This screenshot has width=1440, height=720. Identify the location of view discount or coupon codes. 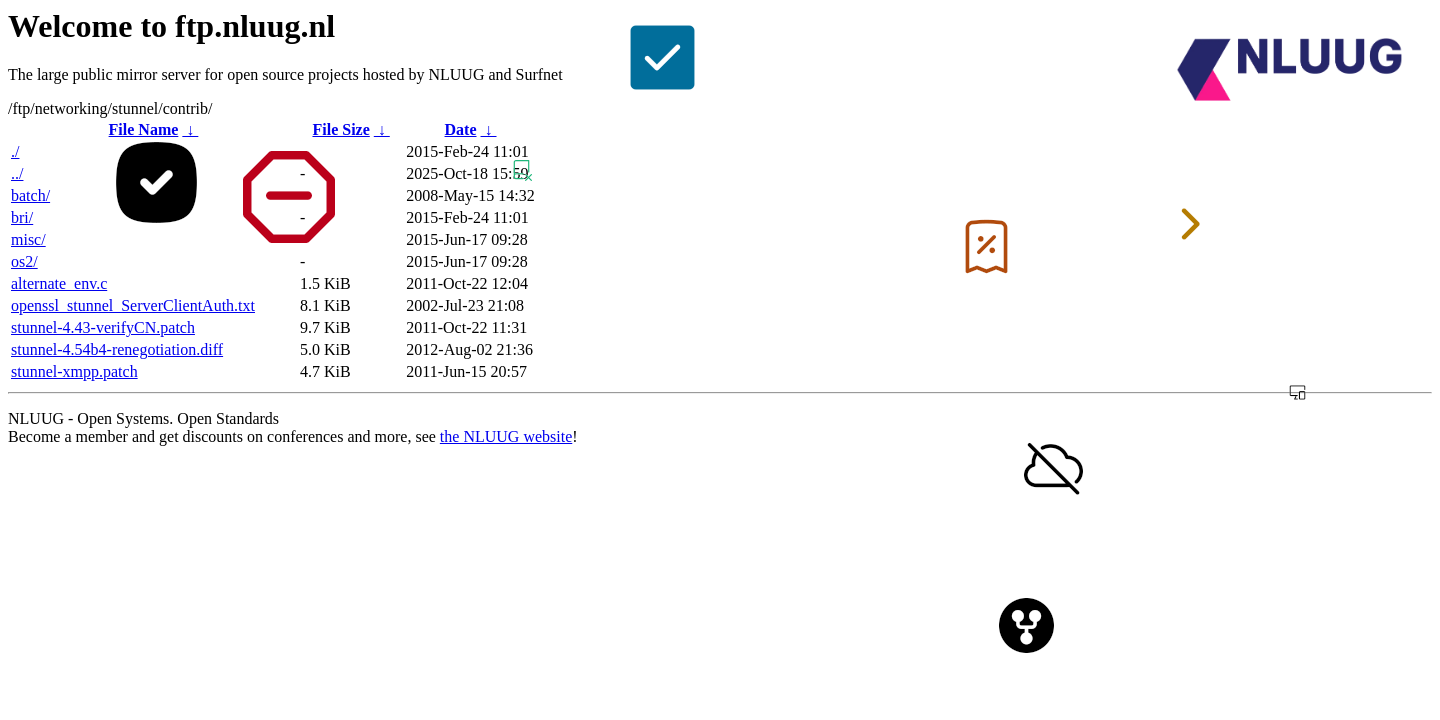
(986, 246).